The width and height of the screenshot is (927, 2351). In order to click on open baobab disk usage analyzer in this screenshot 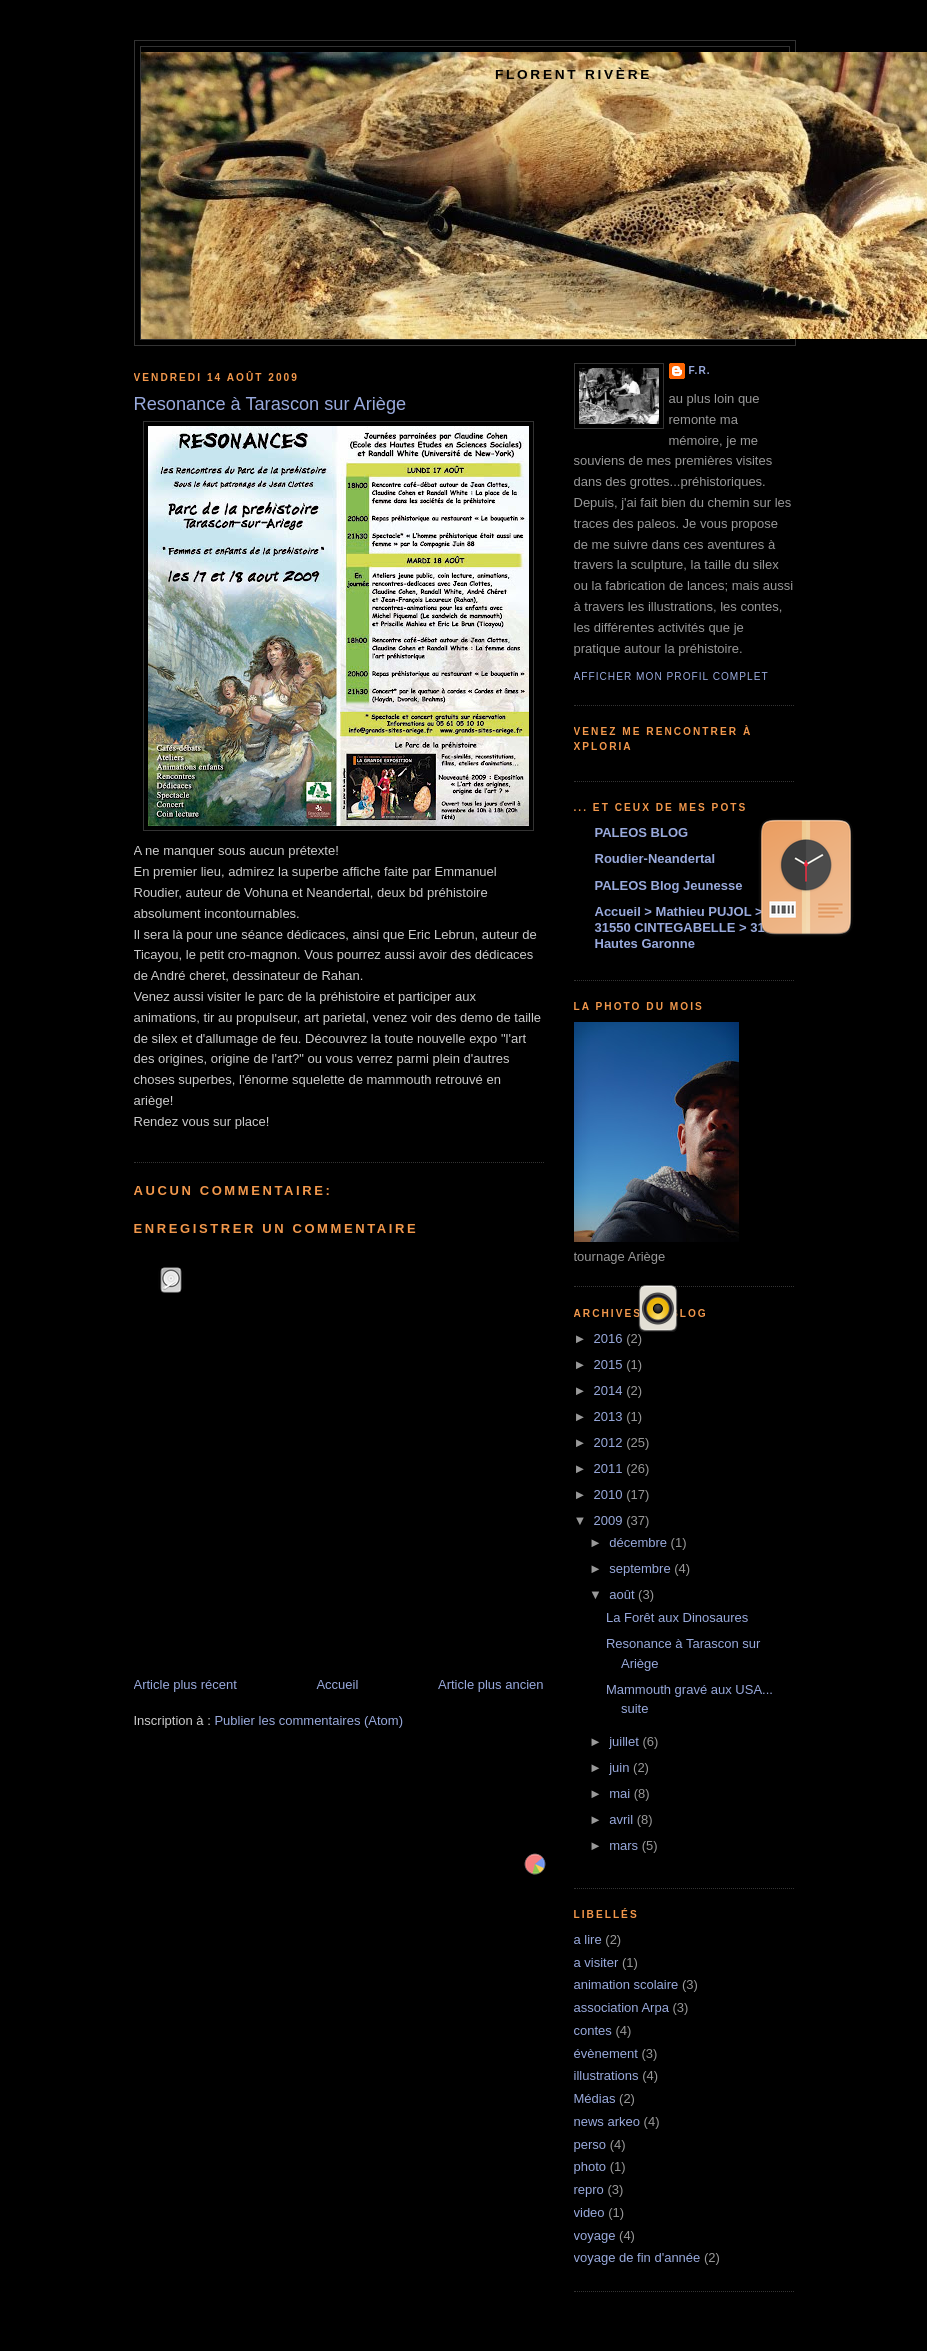, I will do `click(535, 1864)`.